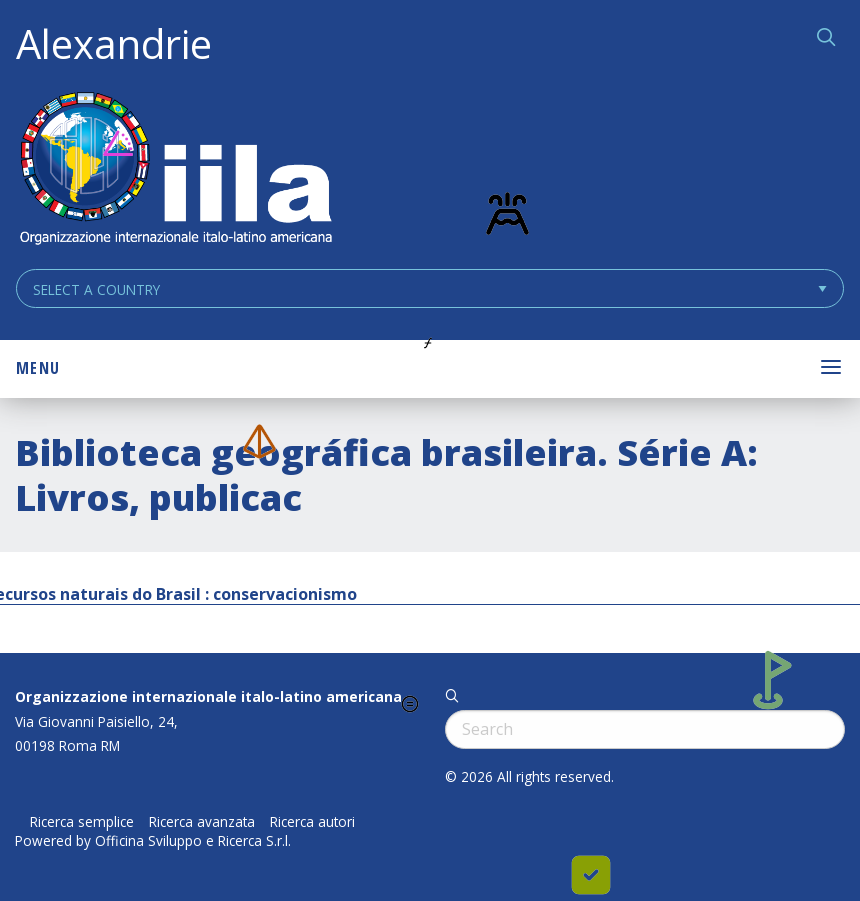 This screenshot has height=901, width=860. What do you see at coordinates (507, 213) in the screenshot?
I see `indicates volcanic or geothermal activity` at bounding box center [507, 213].